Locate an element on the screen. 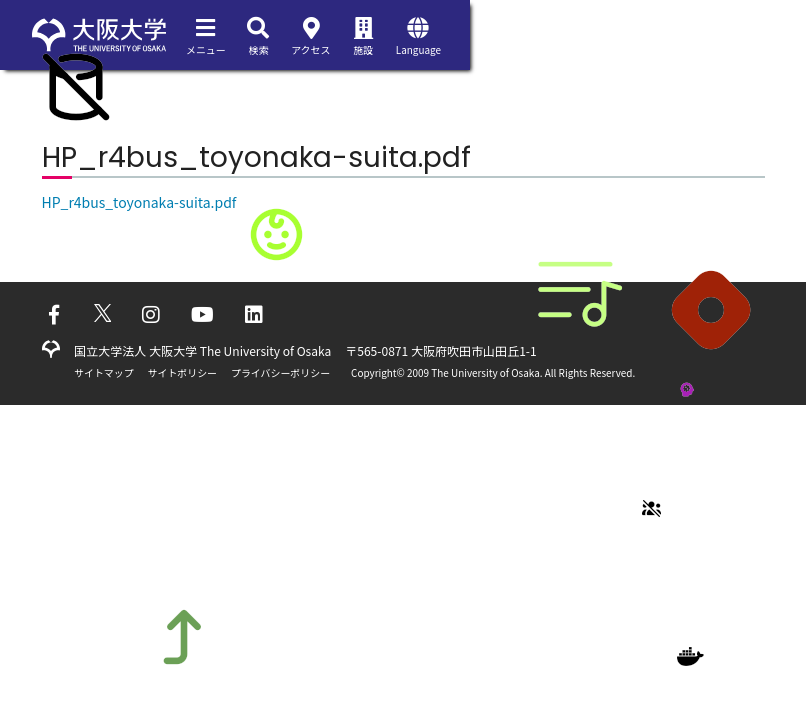 This screenshot has height=720, width=806. indicates a mental health or neurological condition is located at coordinates (687, 389).